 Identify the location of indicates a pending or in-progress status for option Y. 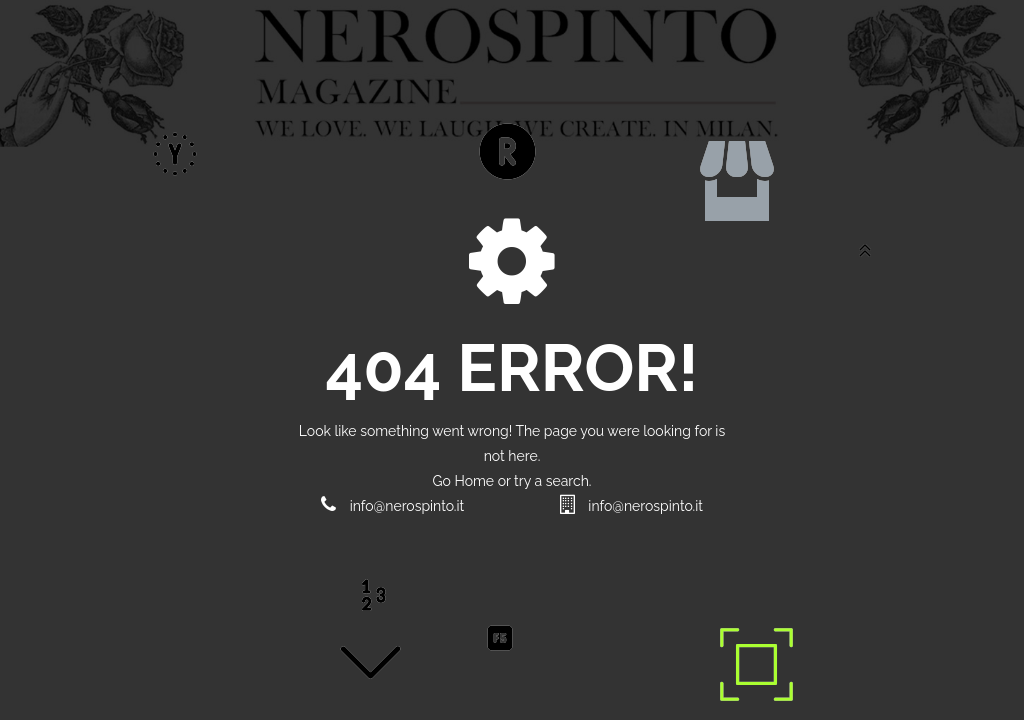
(175, 154).